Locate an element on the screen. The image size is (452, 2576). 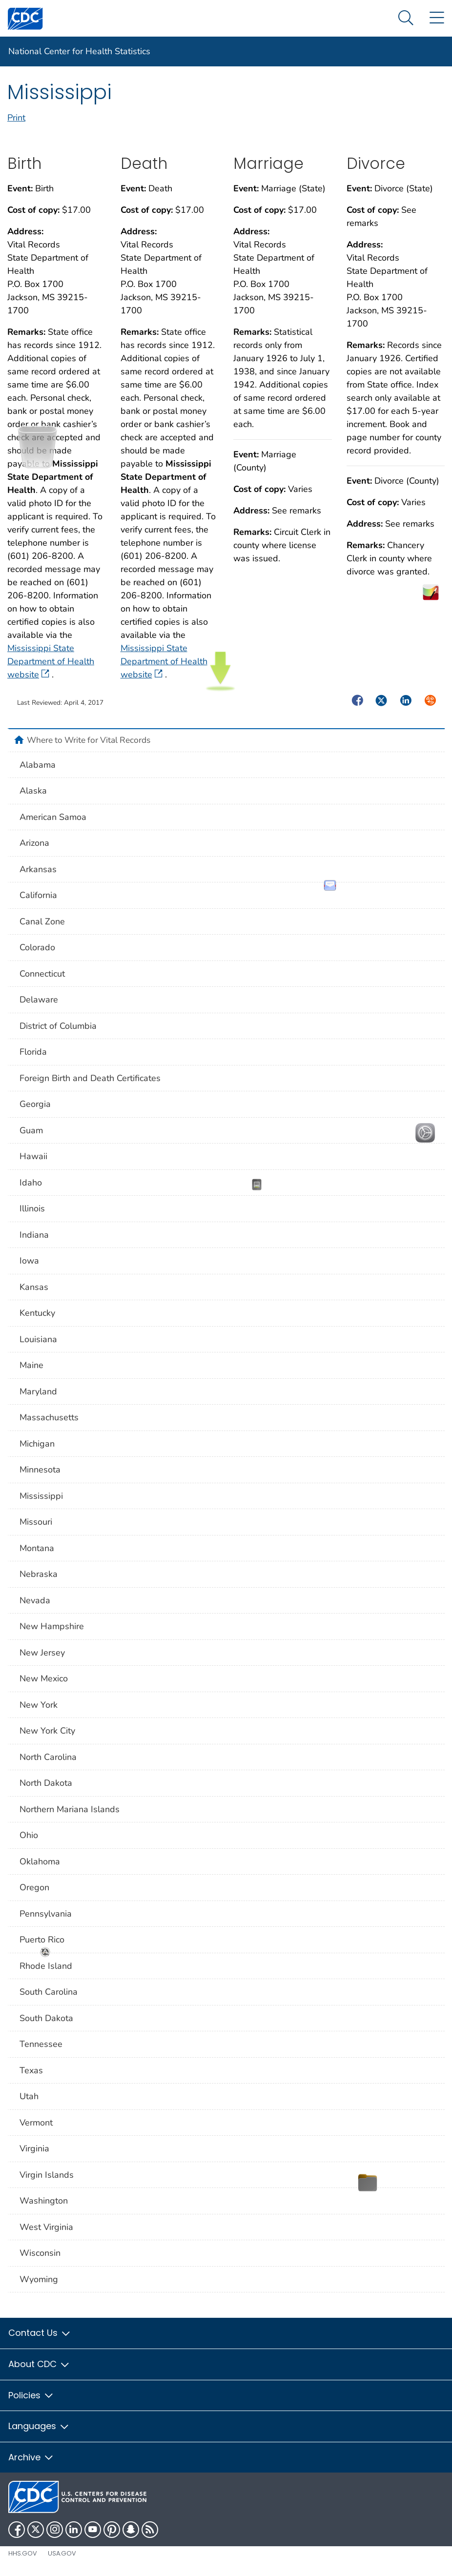
open folder to view contents is located at coordinates (368, 2183).